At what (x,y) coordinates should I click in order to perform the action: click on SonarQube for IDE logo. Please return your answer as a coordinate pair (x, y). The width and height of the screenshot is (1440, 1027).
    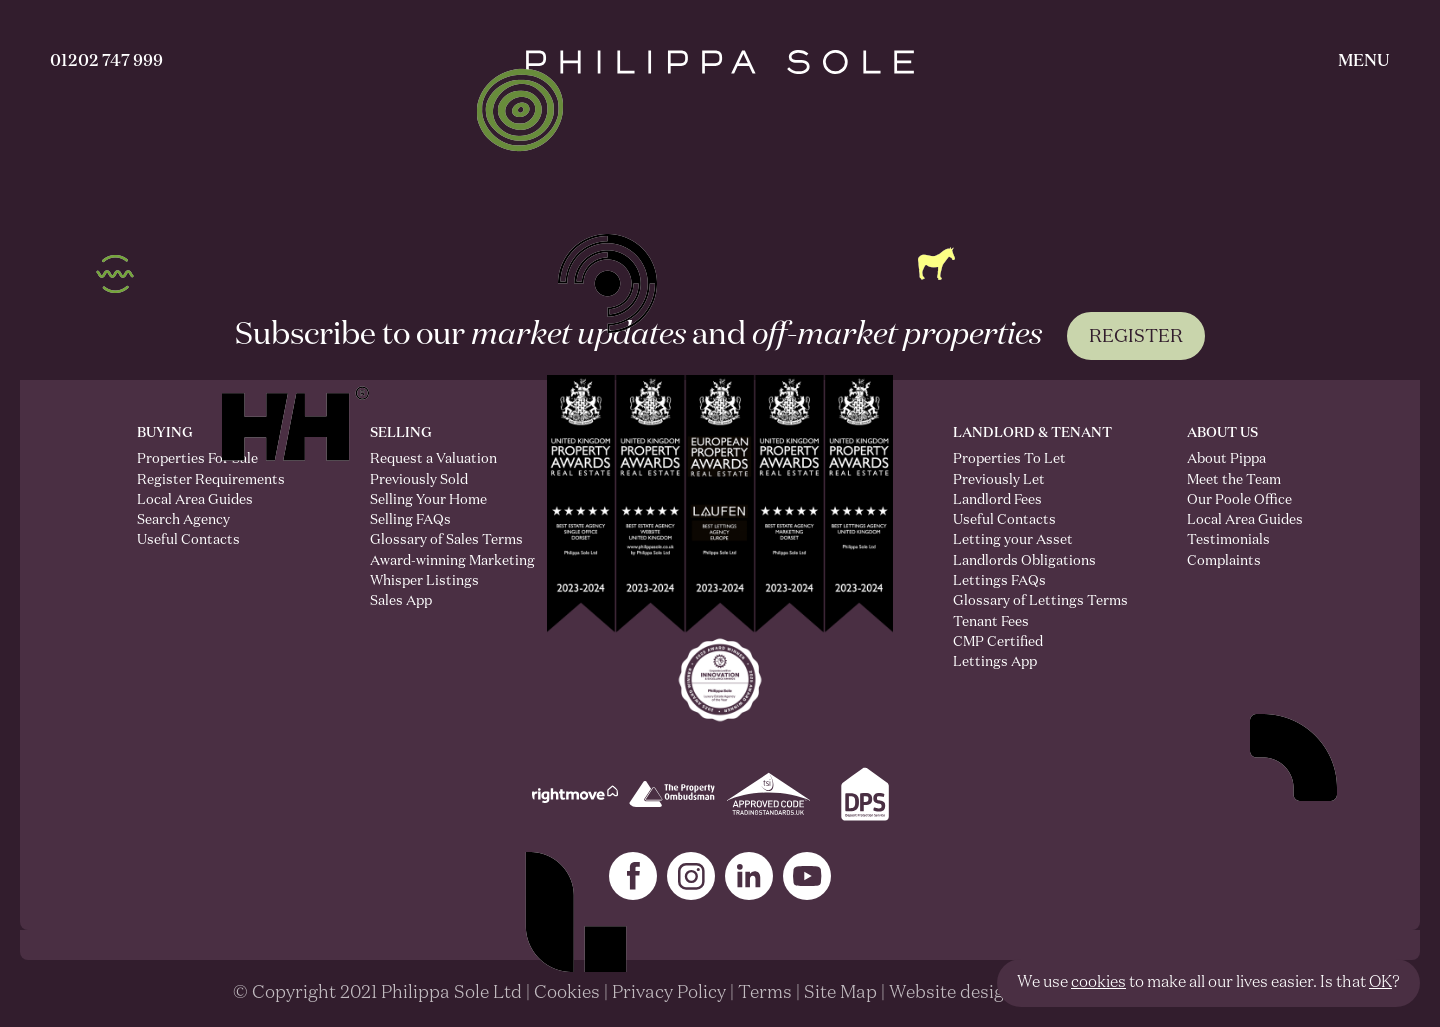
    Looking at the image, I should click on (115, 274).